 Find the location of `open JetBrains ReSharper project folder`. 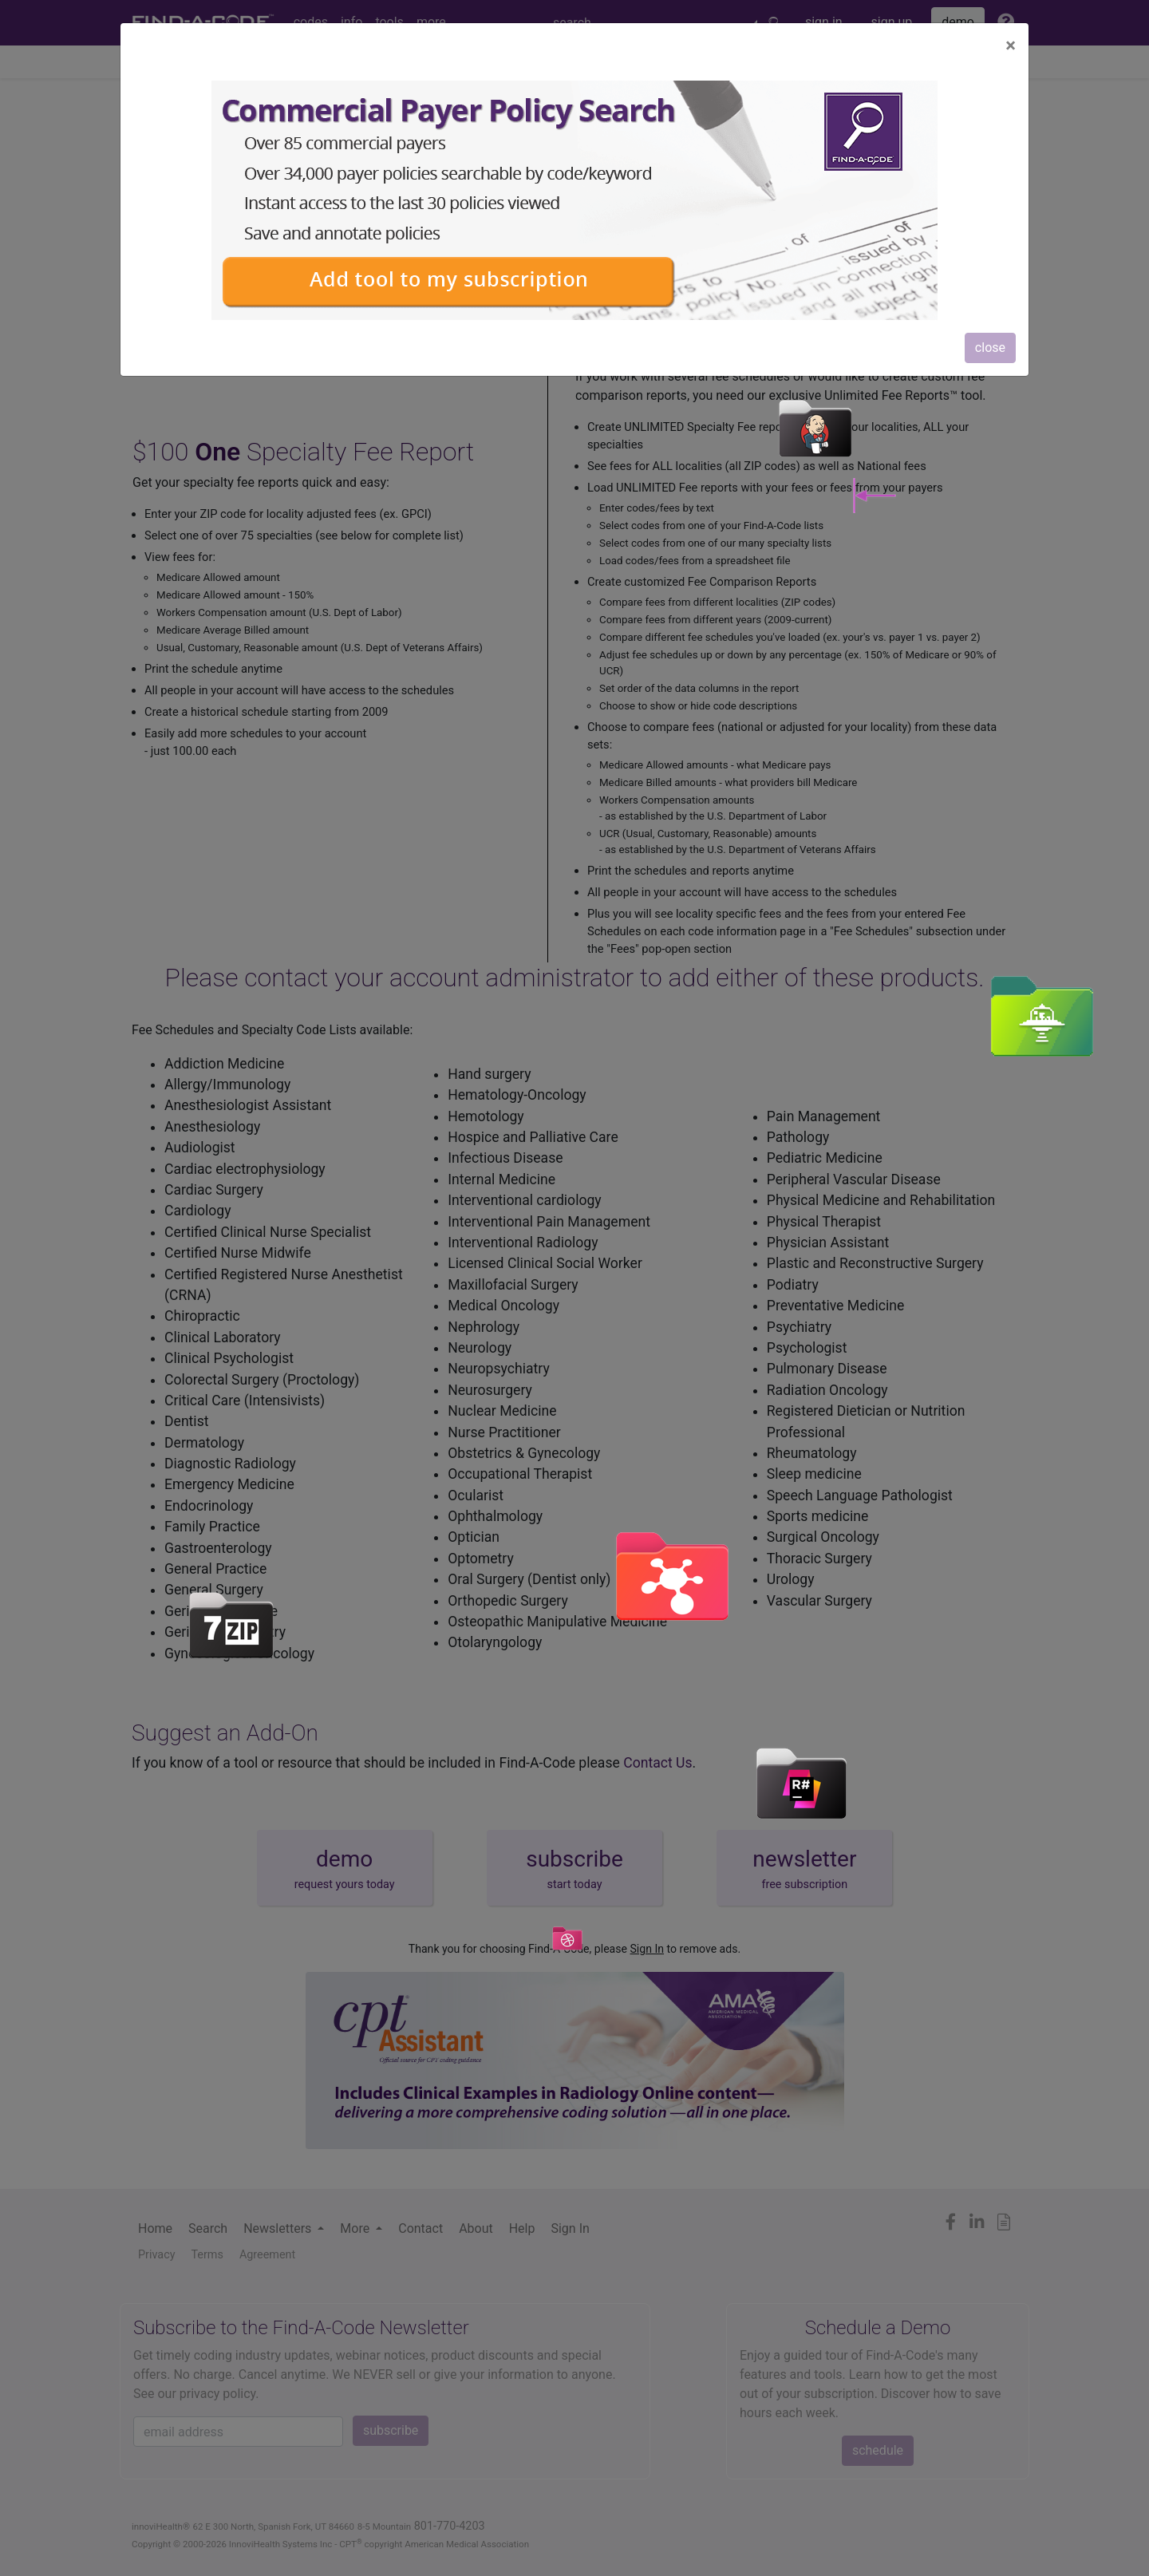

open JetBrains ReSharper project folder is located at coordinates (801, 1786).